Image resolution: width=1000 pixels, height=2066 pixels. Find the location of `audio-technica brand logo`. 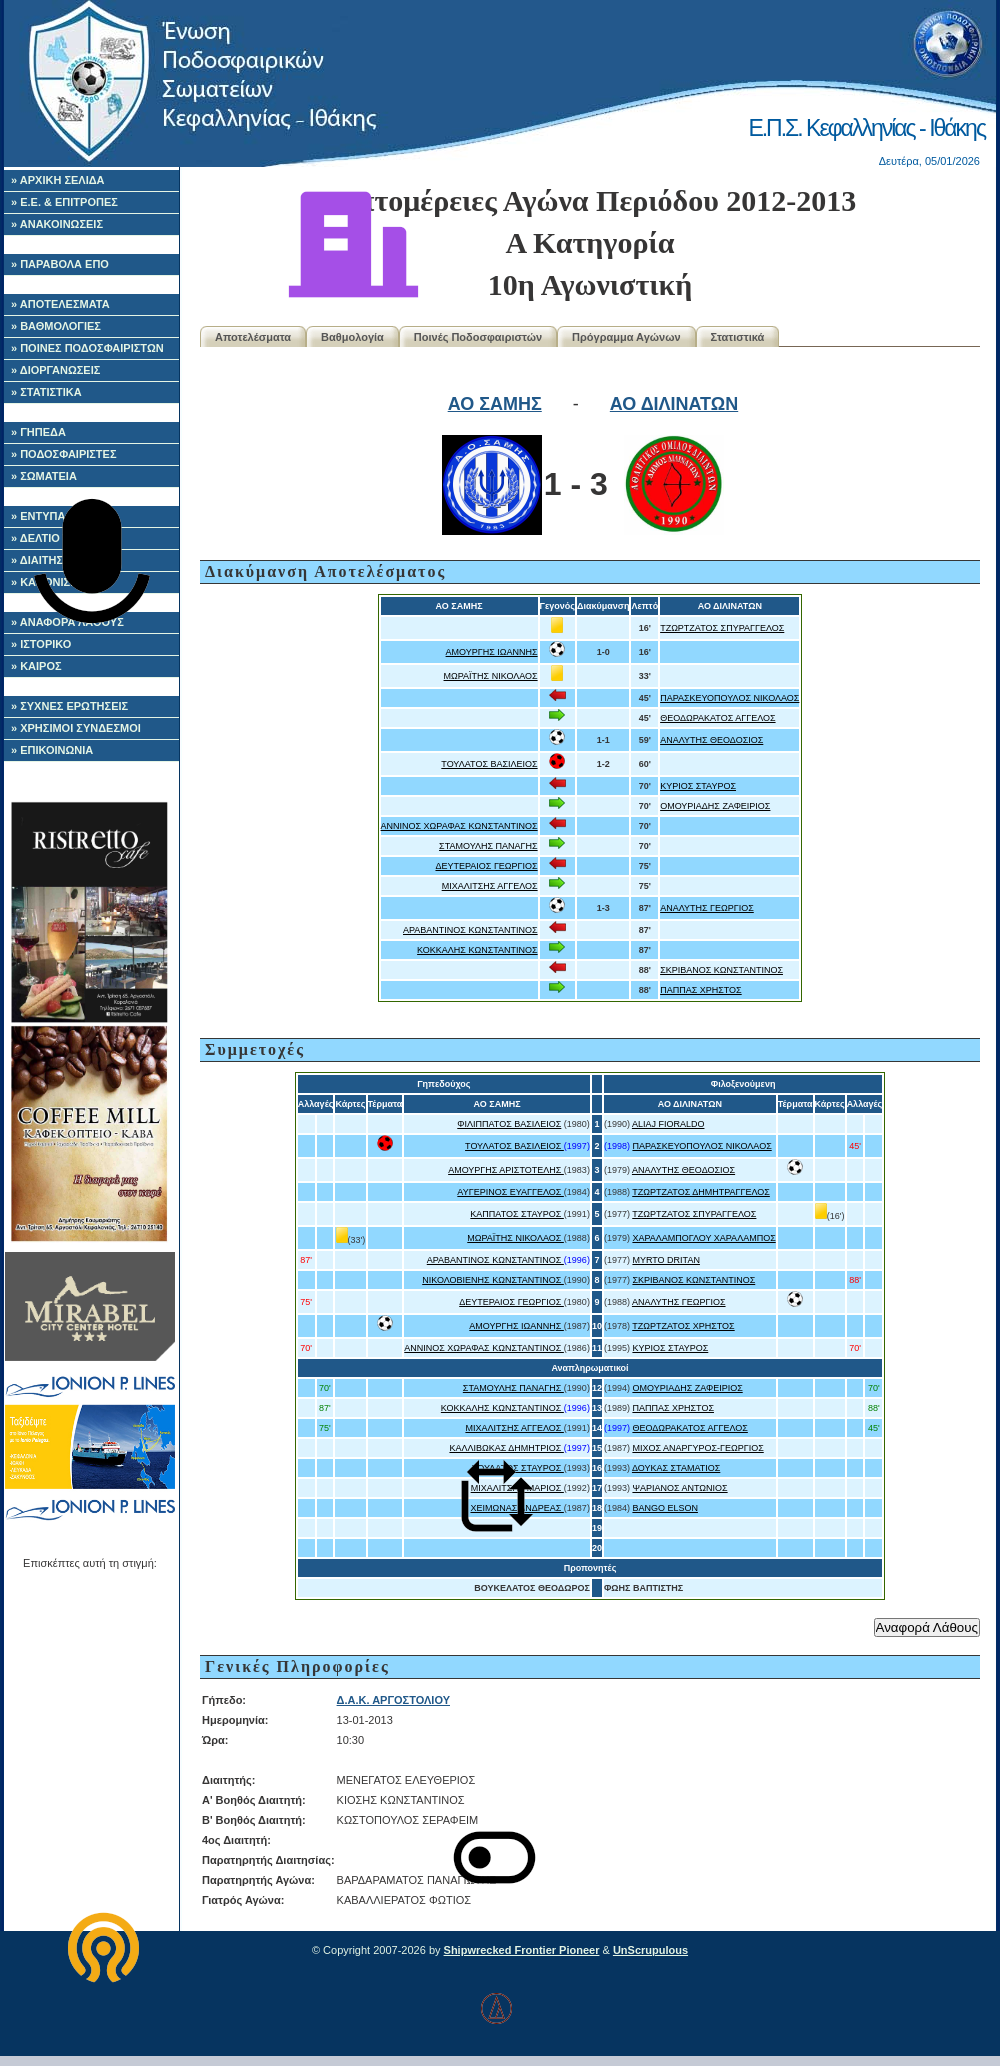

audio-technica brand logo is located at coordinates (496, 2008).